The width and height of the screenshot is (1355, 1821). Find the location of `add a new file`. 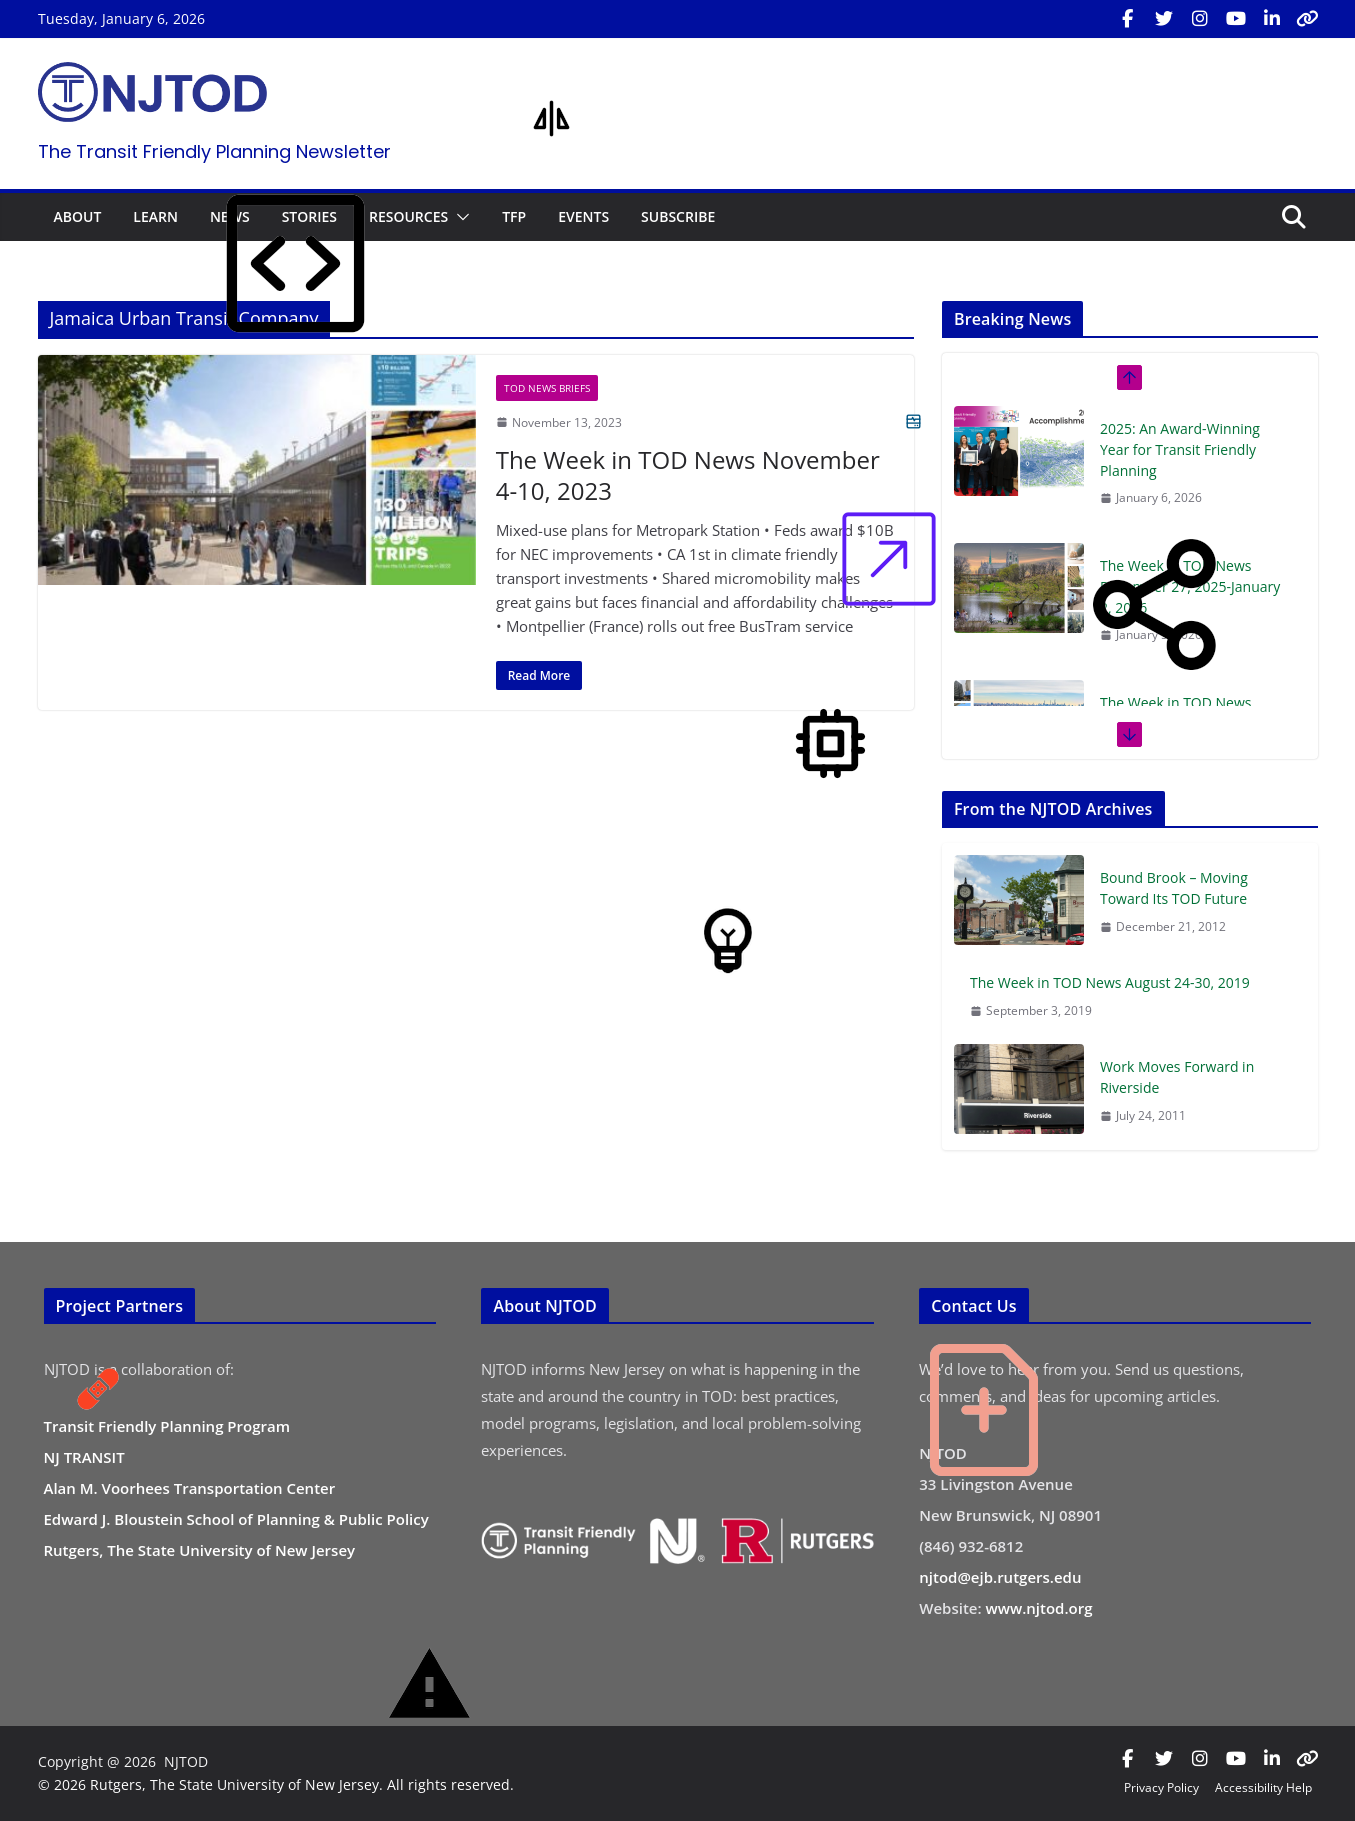

add a new file is located at coordinates (984, 1410).